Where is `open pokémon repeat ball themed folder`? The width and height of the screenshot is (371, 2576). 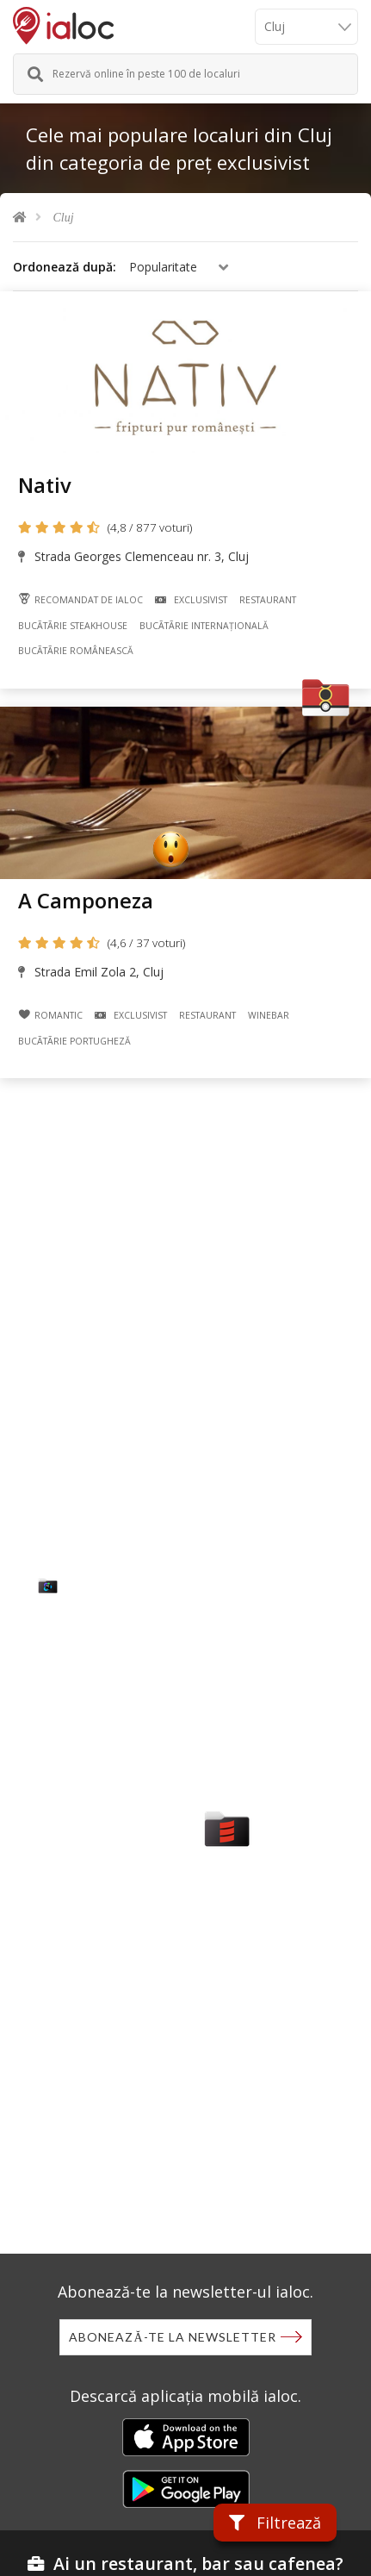
open pokémon repeat ball themed folder is located at coordinates (325, 699).